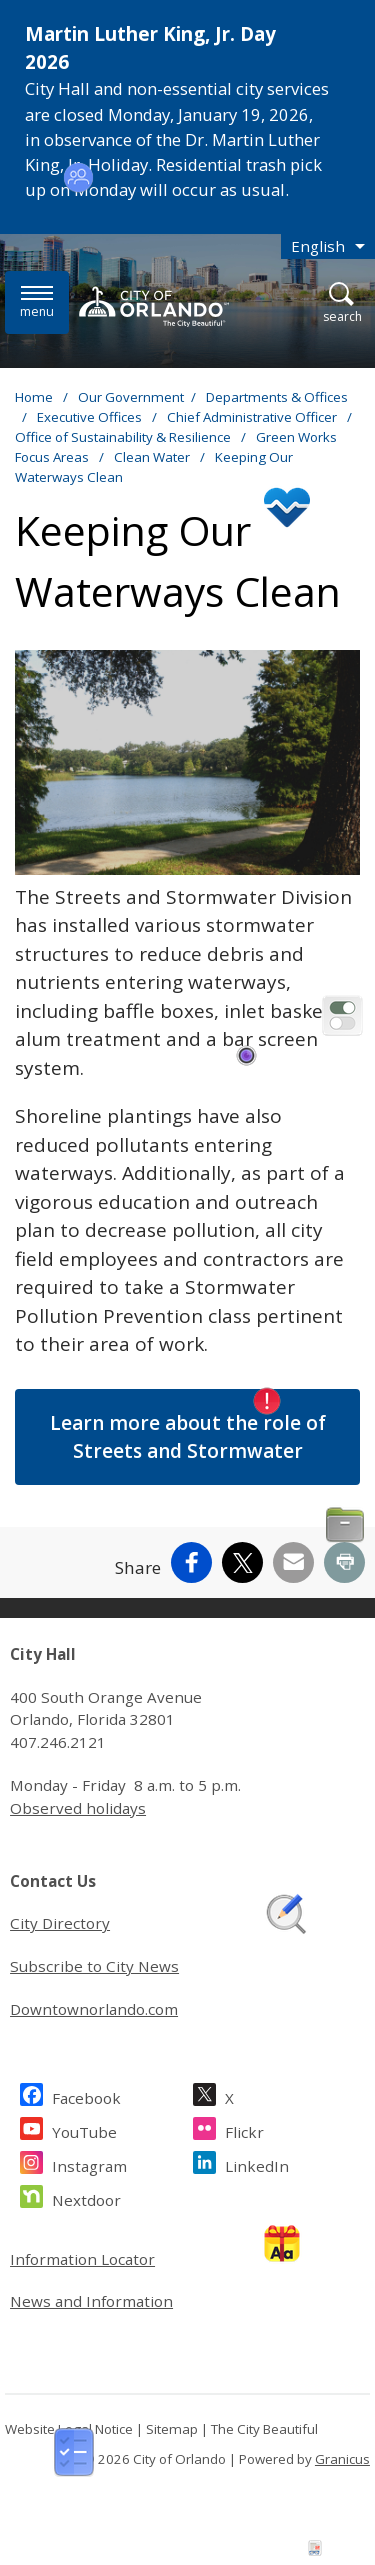  I want to click on open your bookmarks app, so click(74, 2452).